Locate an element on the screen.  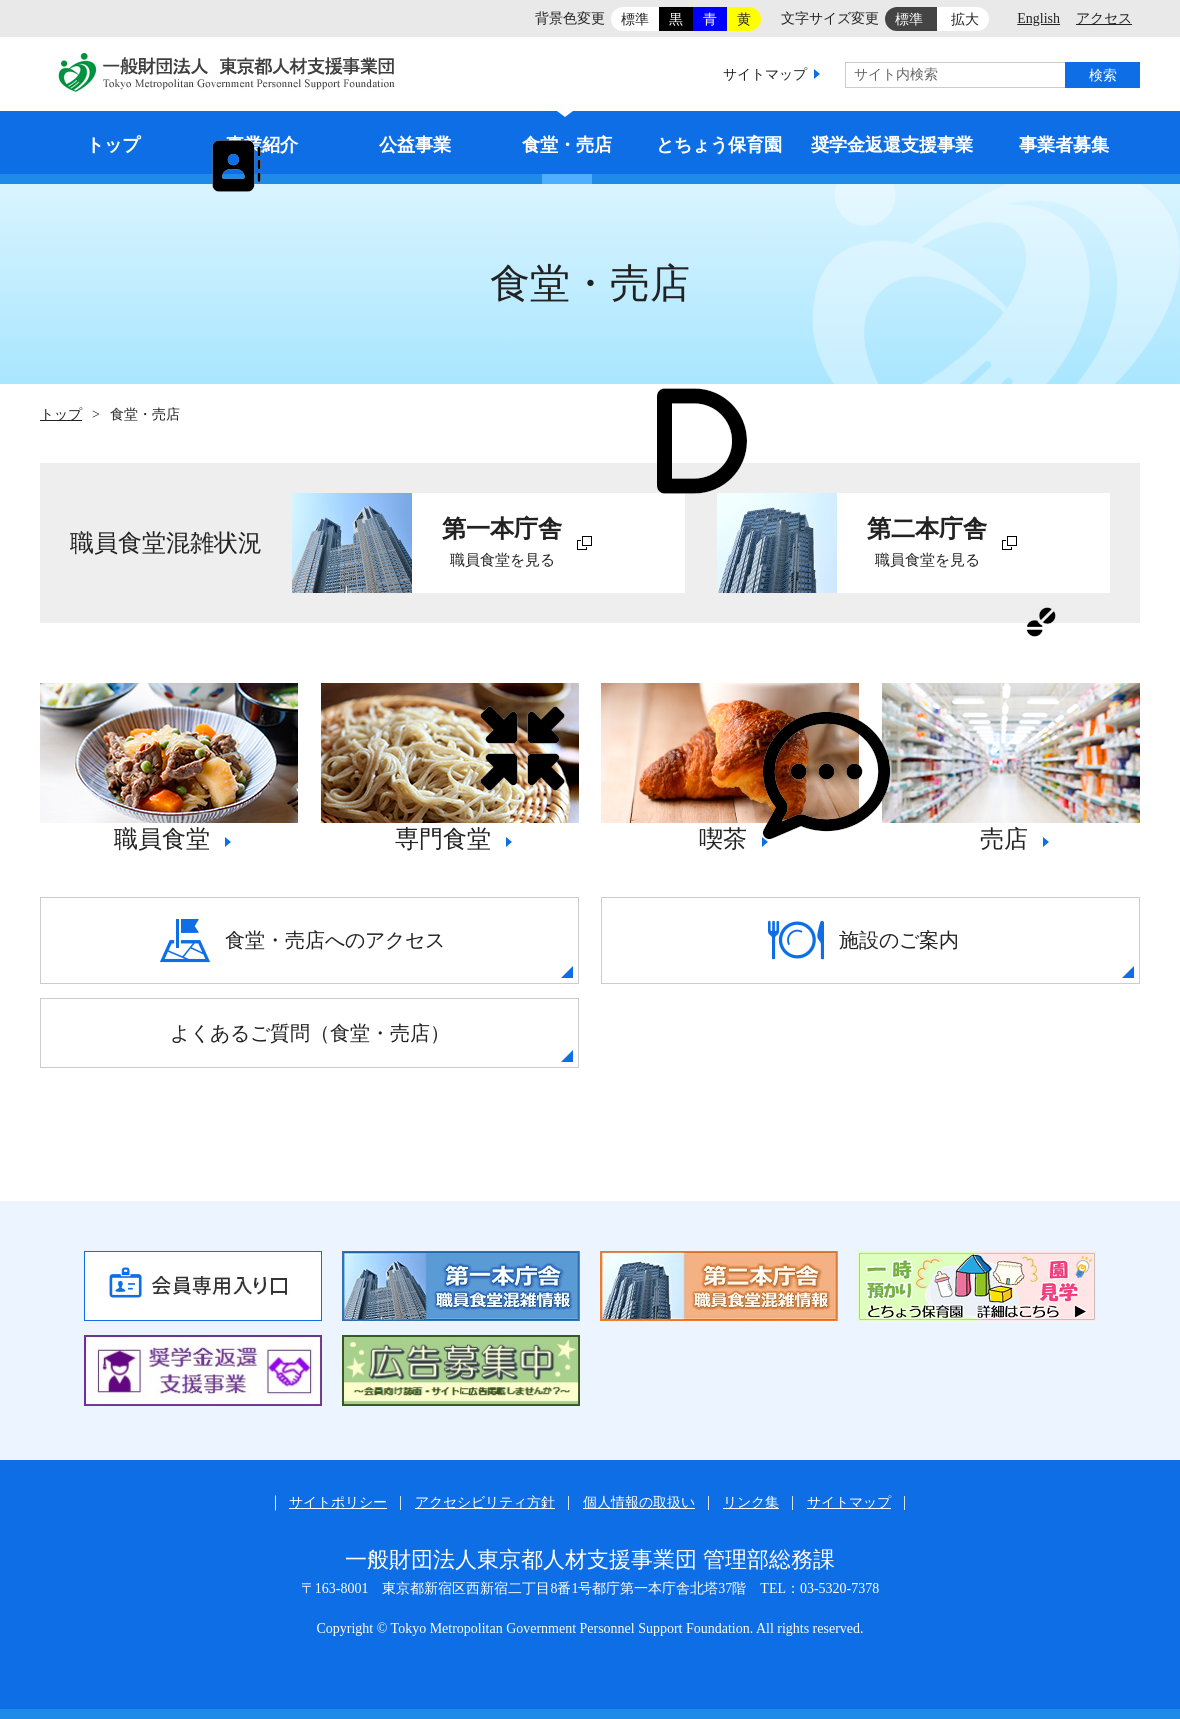
access medication or pharmacy information is located at coordinates (1041, 622).